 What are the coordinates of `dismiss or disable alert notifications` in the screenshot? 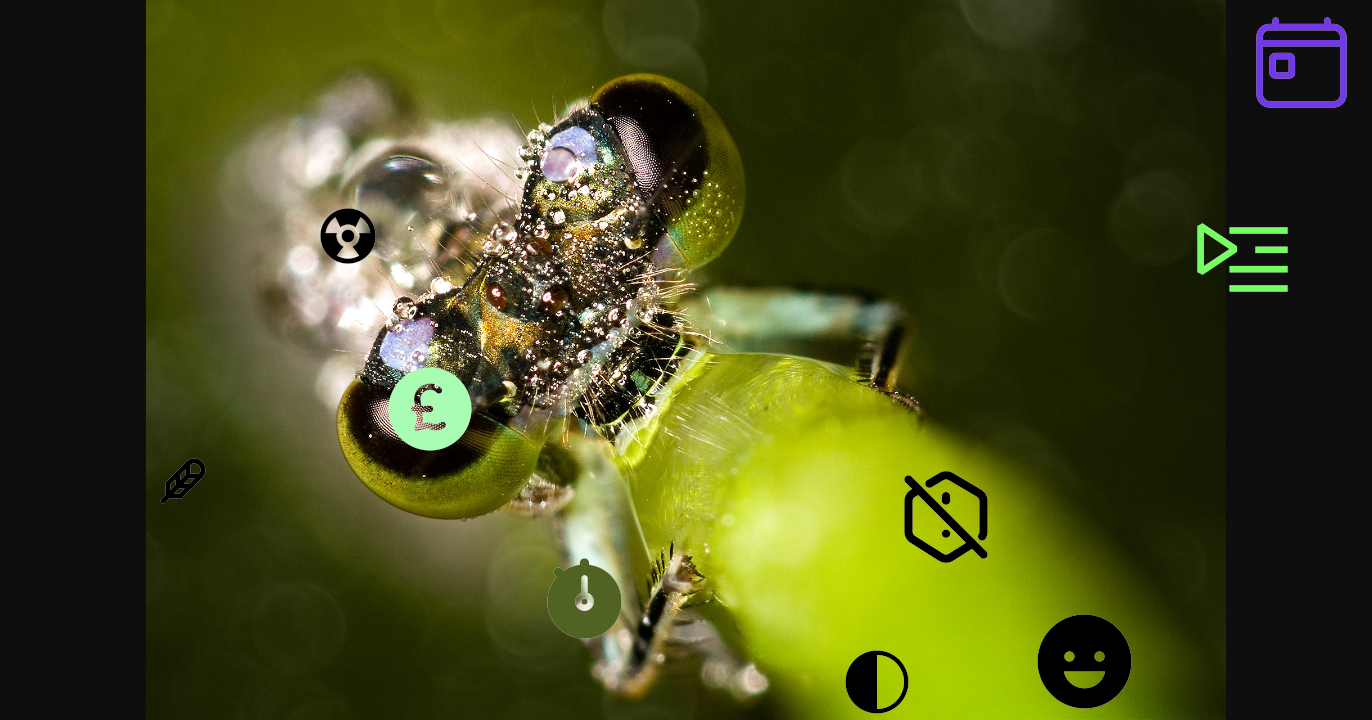 It's located at (946, 517).